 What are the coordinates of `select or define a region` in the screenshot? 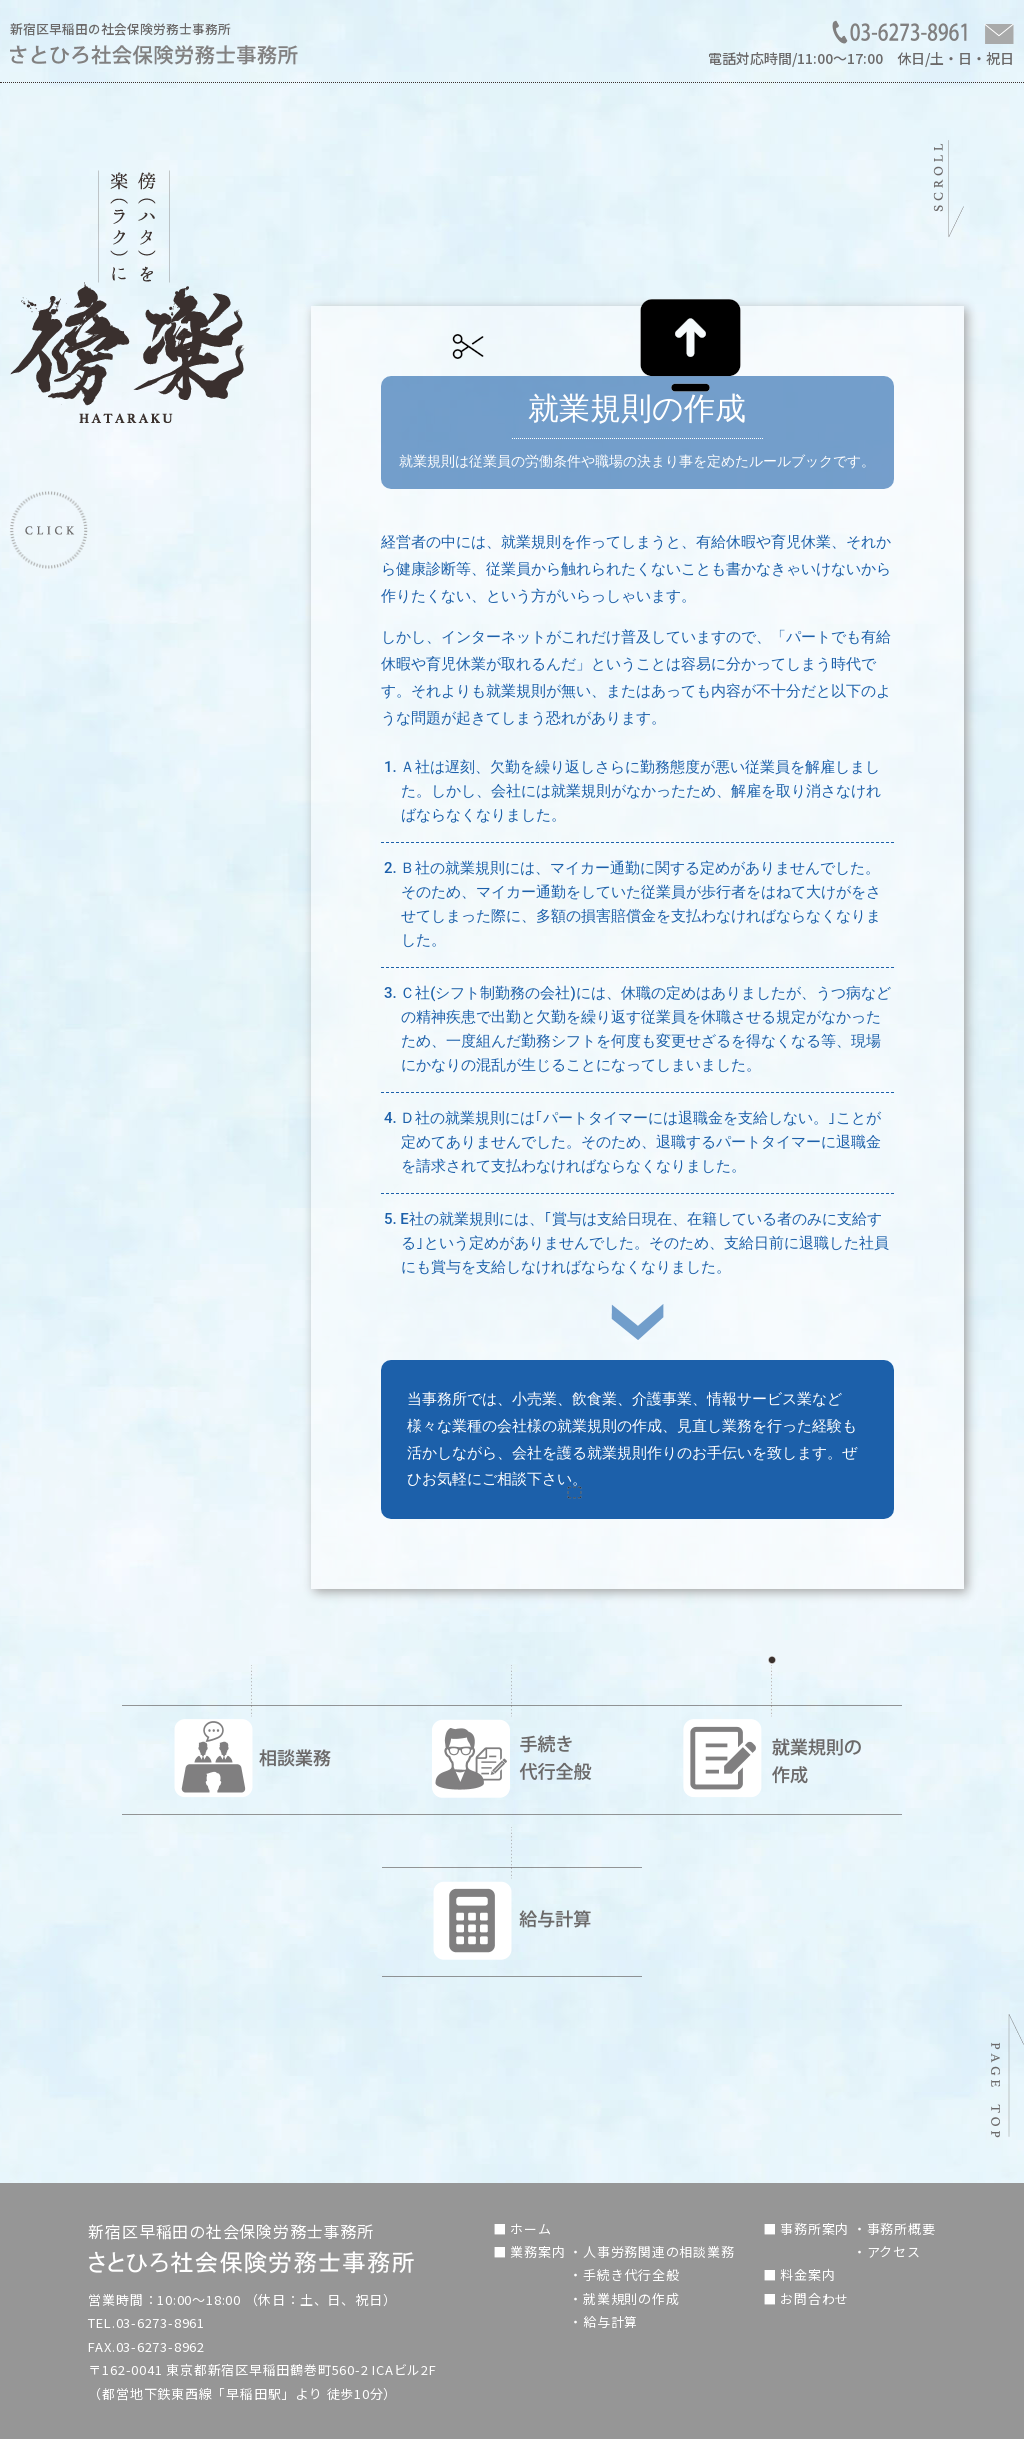 It's located at (574, 1492).